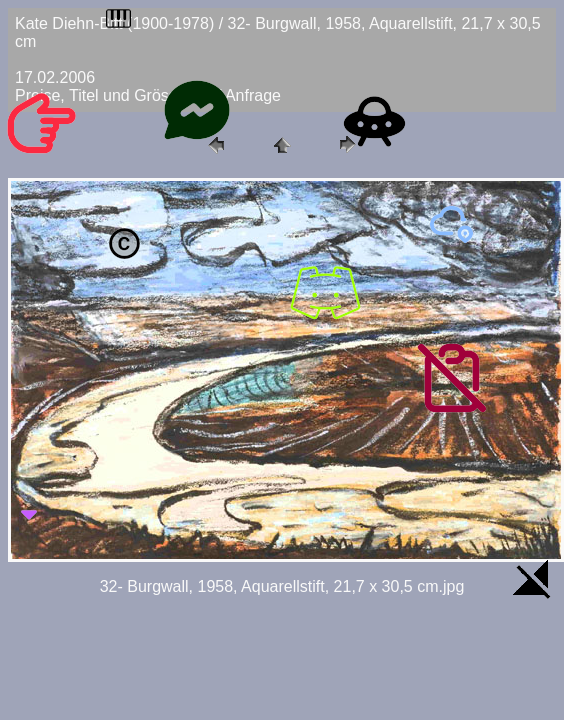  I want to click on sort items in descending order, so click(29, 509).